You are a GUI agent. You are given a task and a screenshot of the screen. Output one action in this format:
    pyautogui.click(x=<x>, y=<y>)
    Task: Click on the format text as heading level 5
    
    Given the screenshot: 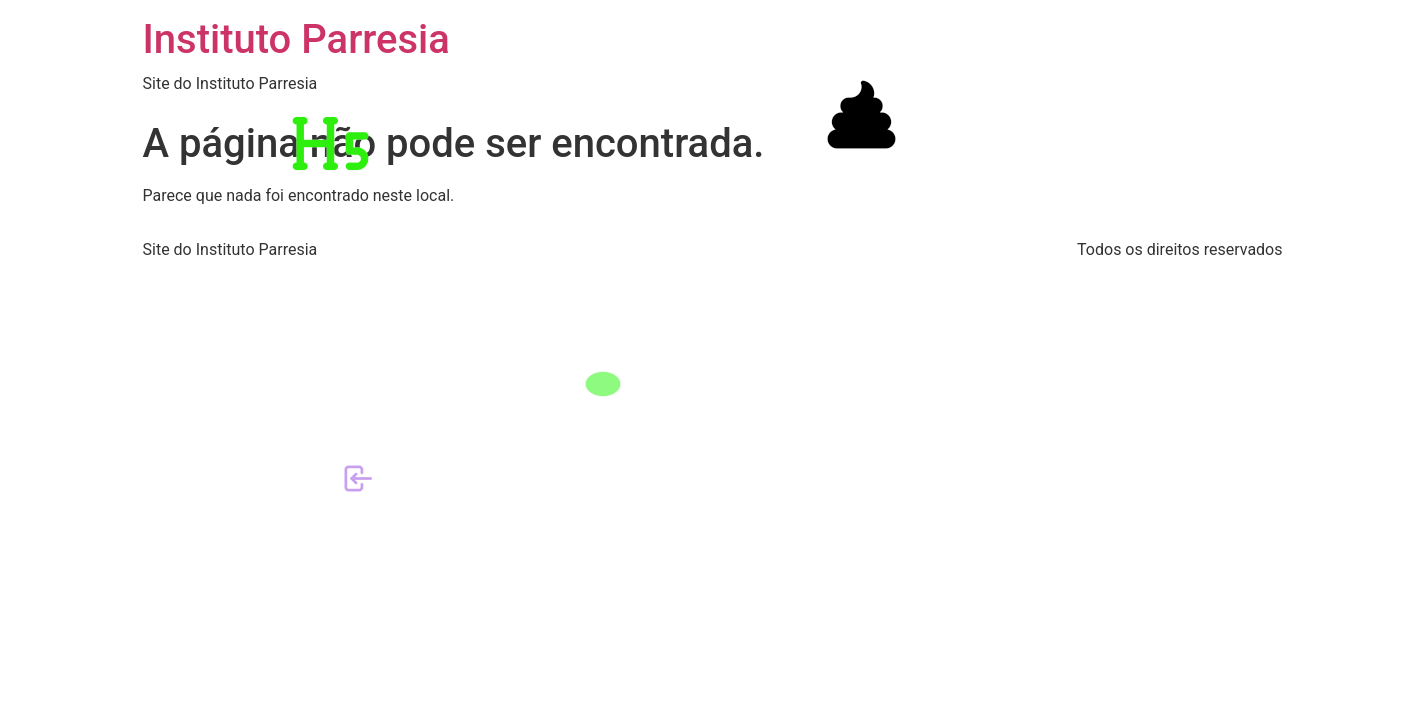 What is the action you would take?
    pyautogui.click(x=330, y=143)
    